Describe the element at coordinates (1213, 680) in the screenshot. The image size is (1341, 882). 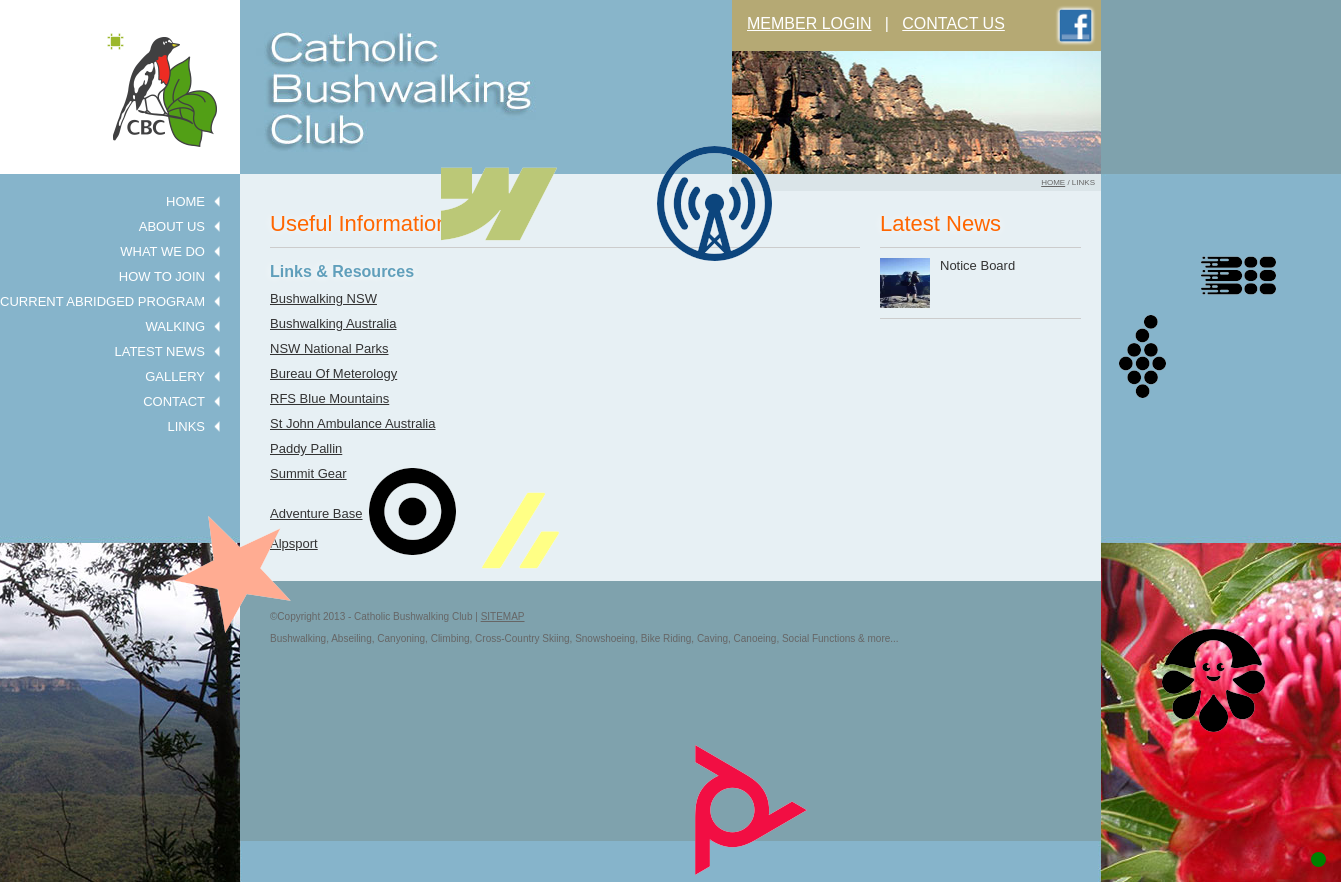
I see `visit the Custom Ink website` at that location.